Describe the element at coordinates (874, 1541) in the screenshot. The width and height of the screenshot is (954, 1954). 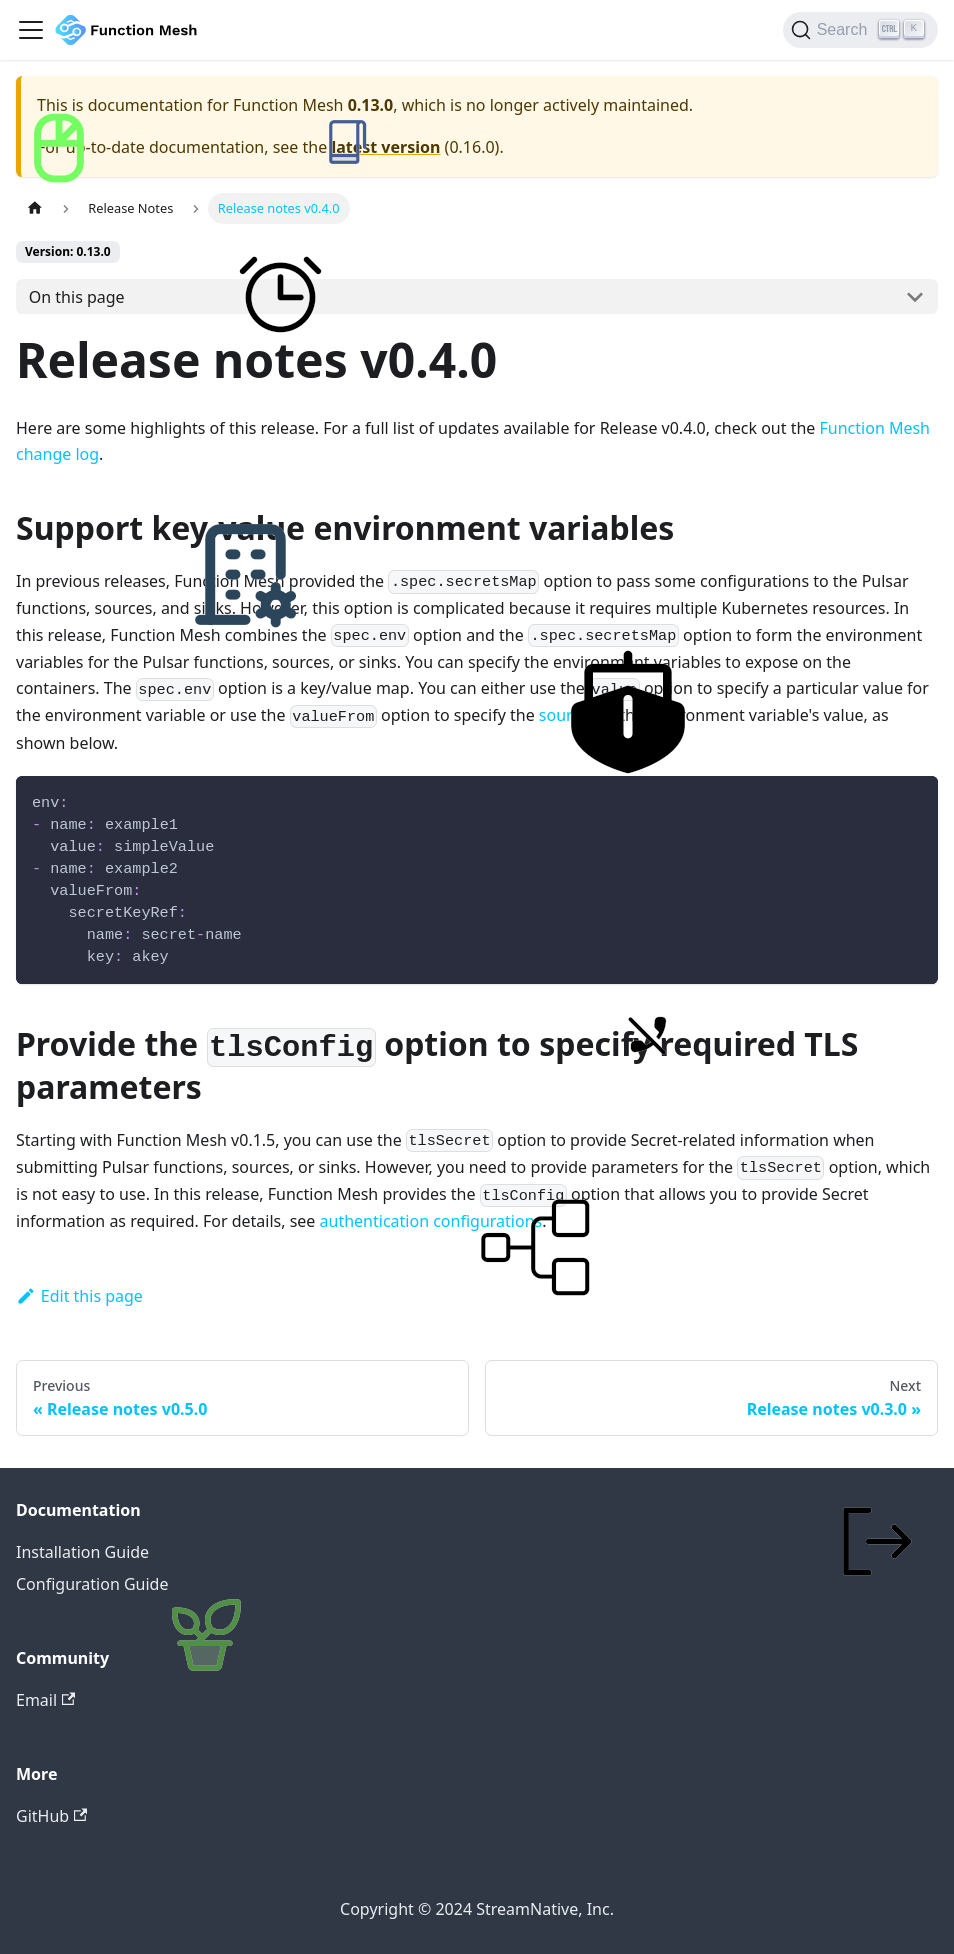
I see `sign out of your account` at that location.